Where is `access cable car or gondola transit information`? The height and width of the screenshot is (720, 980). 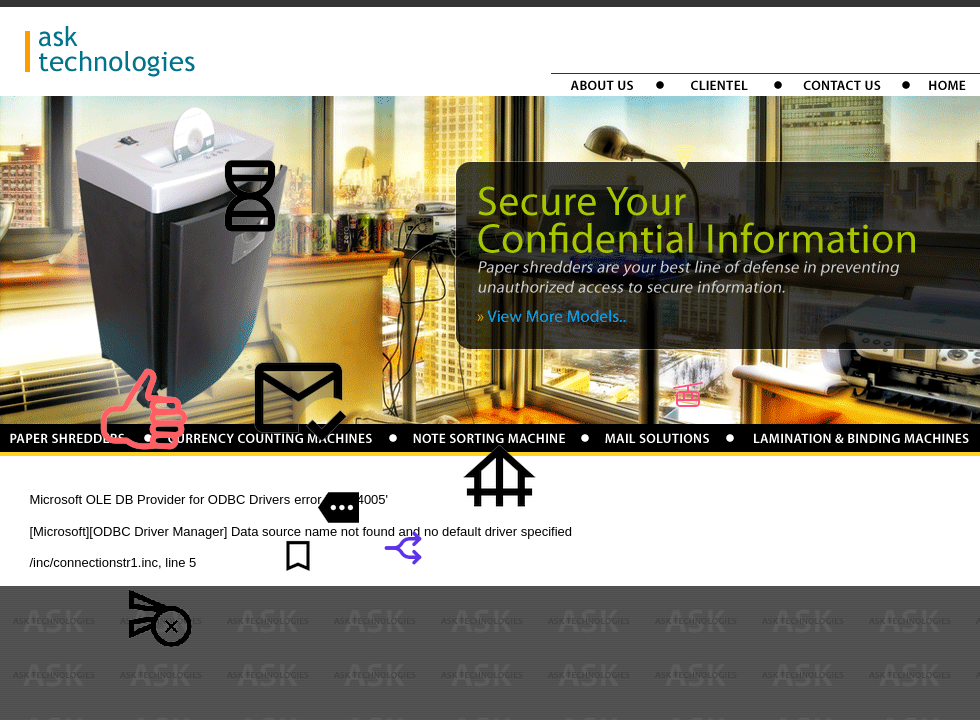 access cable car or gondola transit information is located at coordinates (688, 395).